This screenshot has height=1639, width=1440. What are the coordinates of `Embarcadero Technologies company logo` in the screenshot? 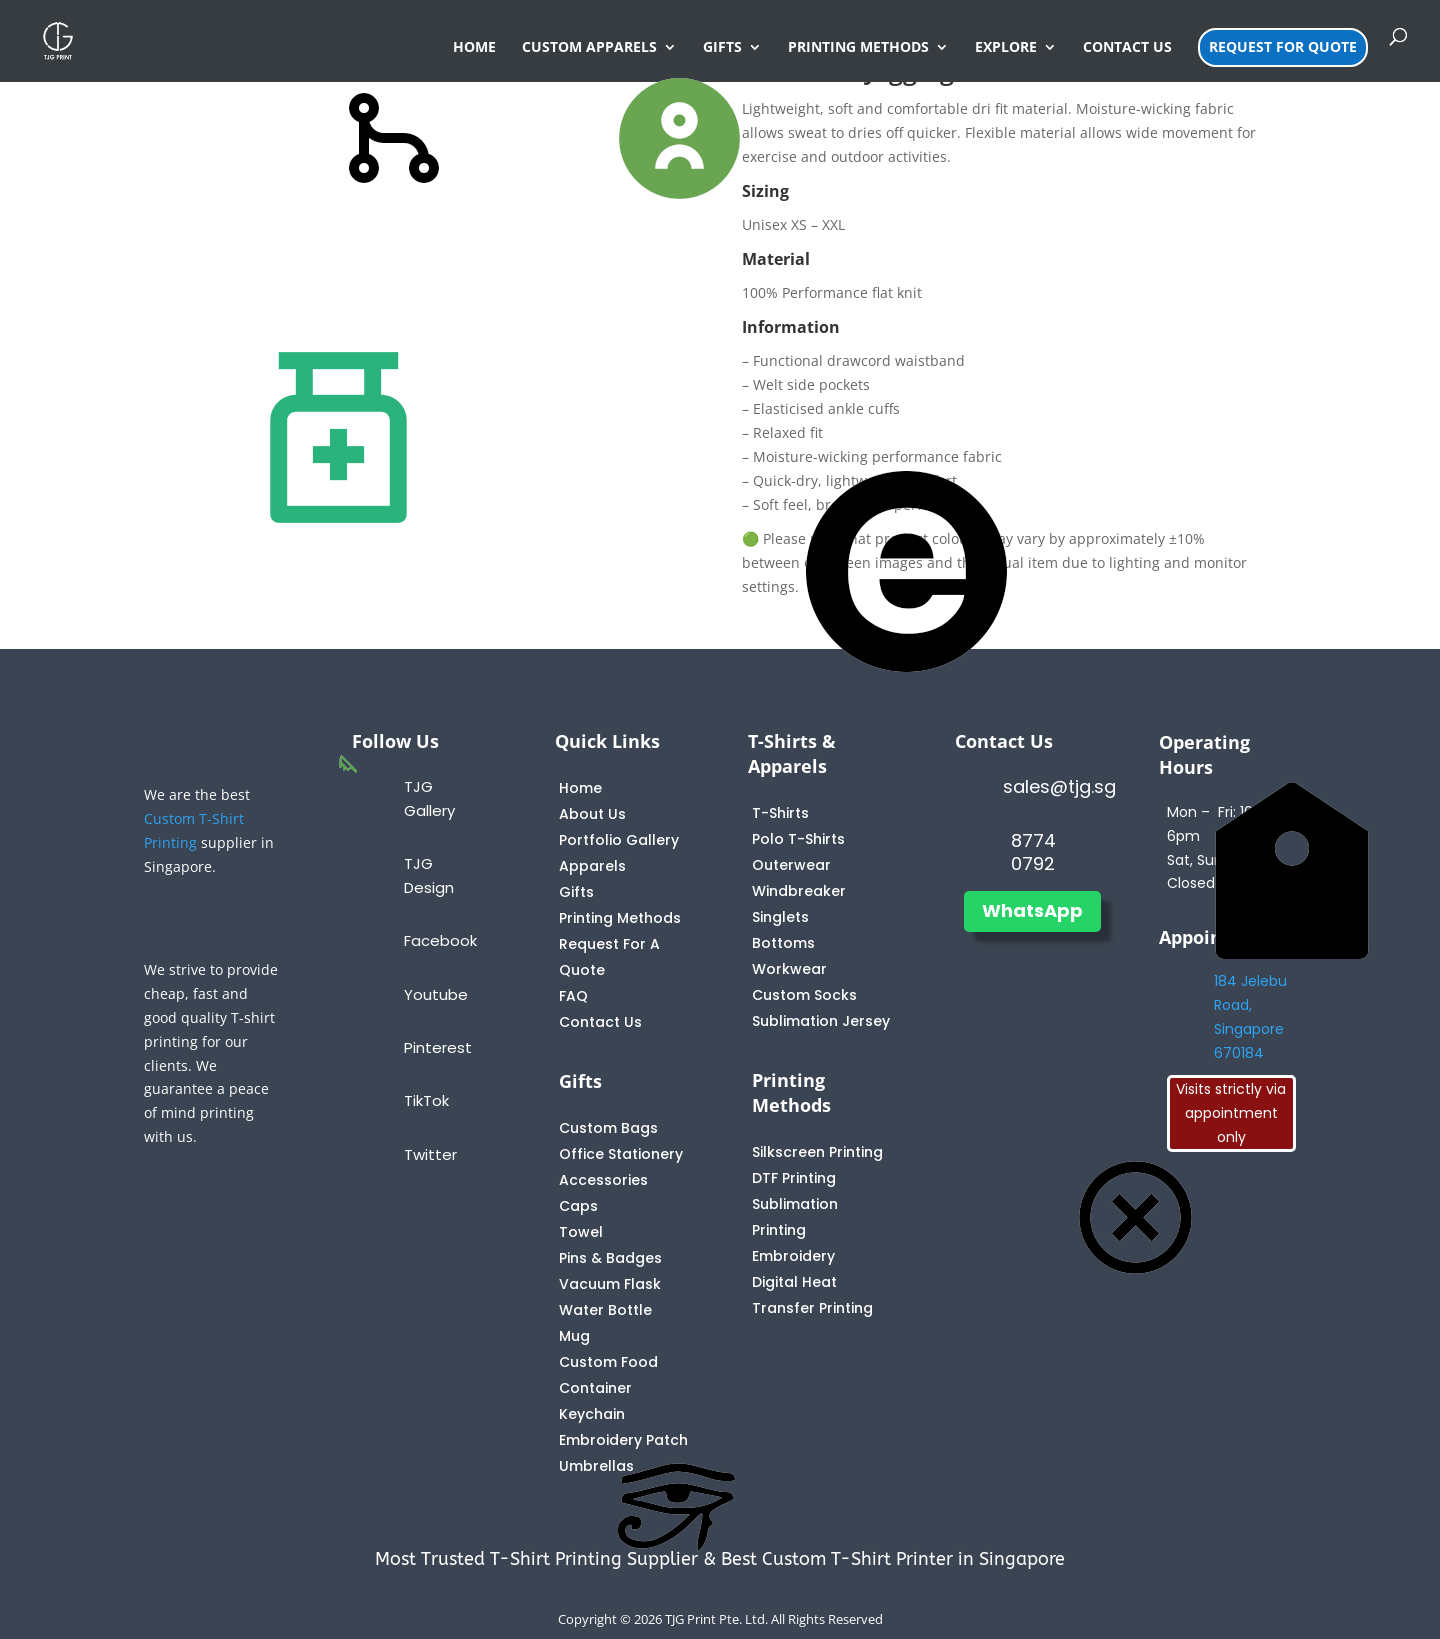 It's located at (906, 571).